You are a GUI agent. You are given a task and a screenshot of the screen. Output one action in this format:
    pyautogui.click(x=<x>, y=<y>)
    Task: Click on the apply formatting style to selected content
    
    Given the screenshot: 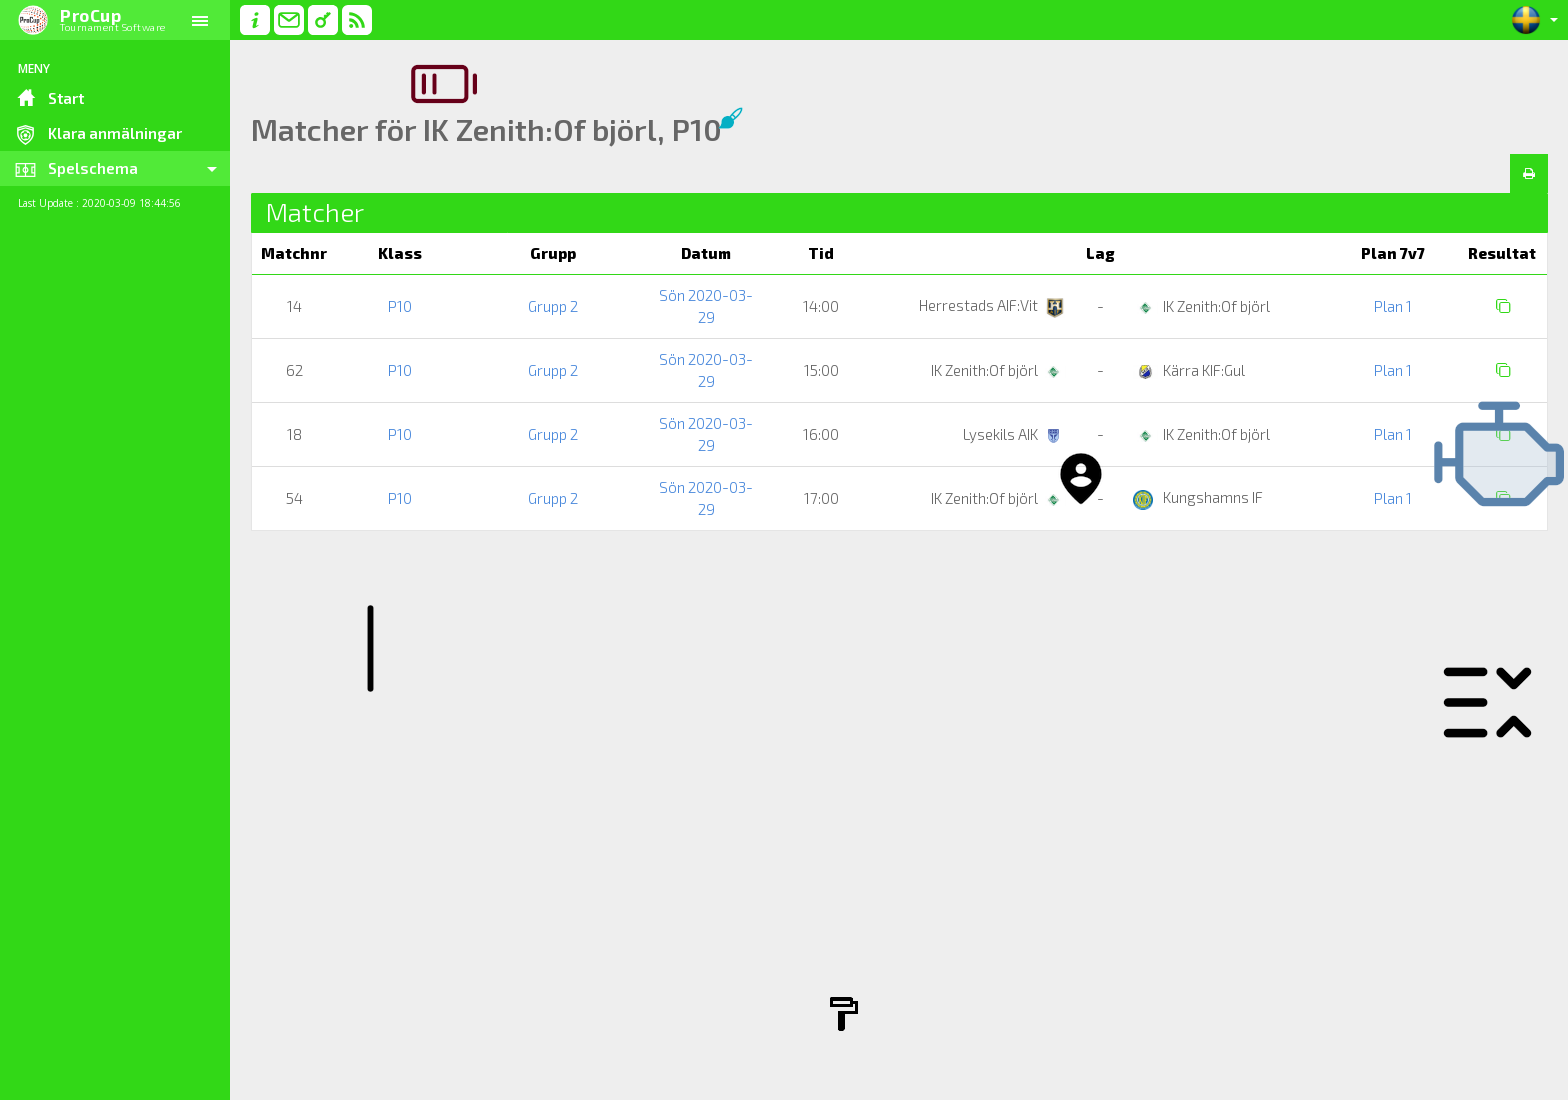 What is the action you would take?
    pyautogui.click(x=843, y=1014)
    